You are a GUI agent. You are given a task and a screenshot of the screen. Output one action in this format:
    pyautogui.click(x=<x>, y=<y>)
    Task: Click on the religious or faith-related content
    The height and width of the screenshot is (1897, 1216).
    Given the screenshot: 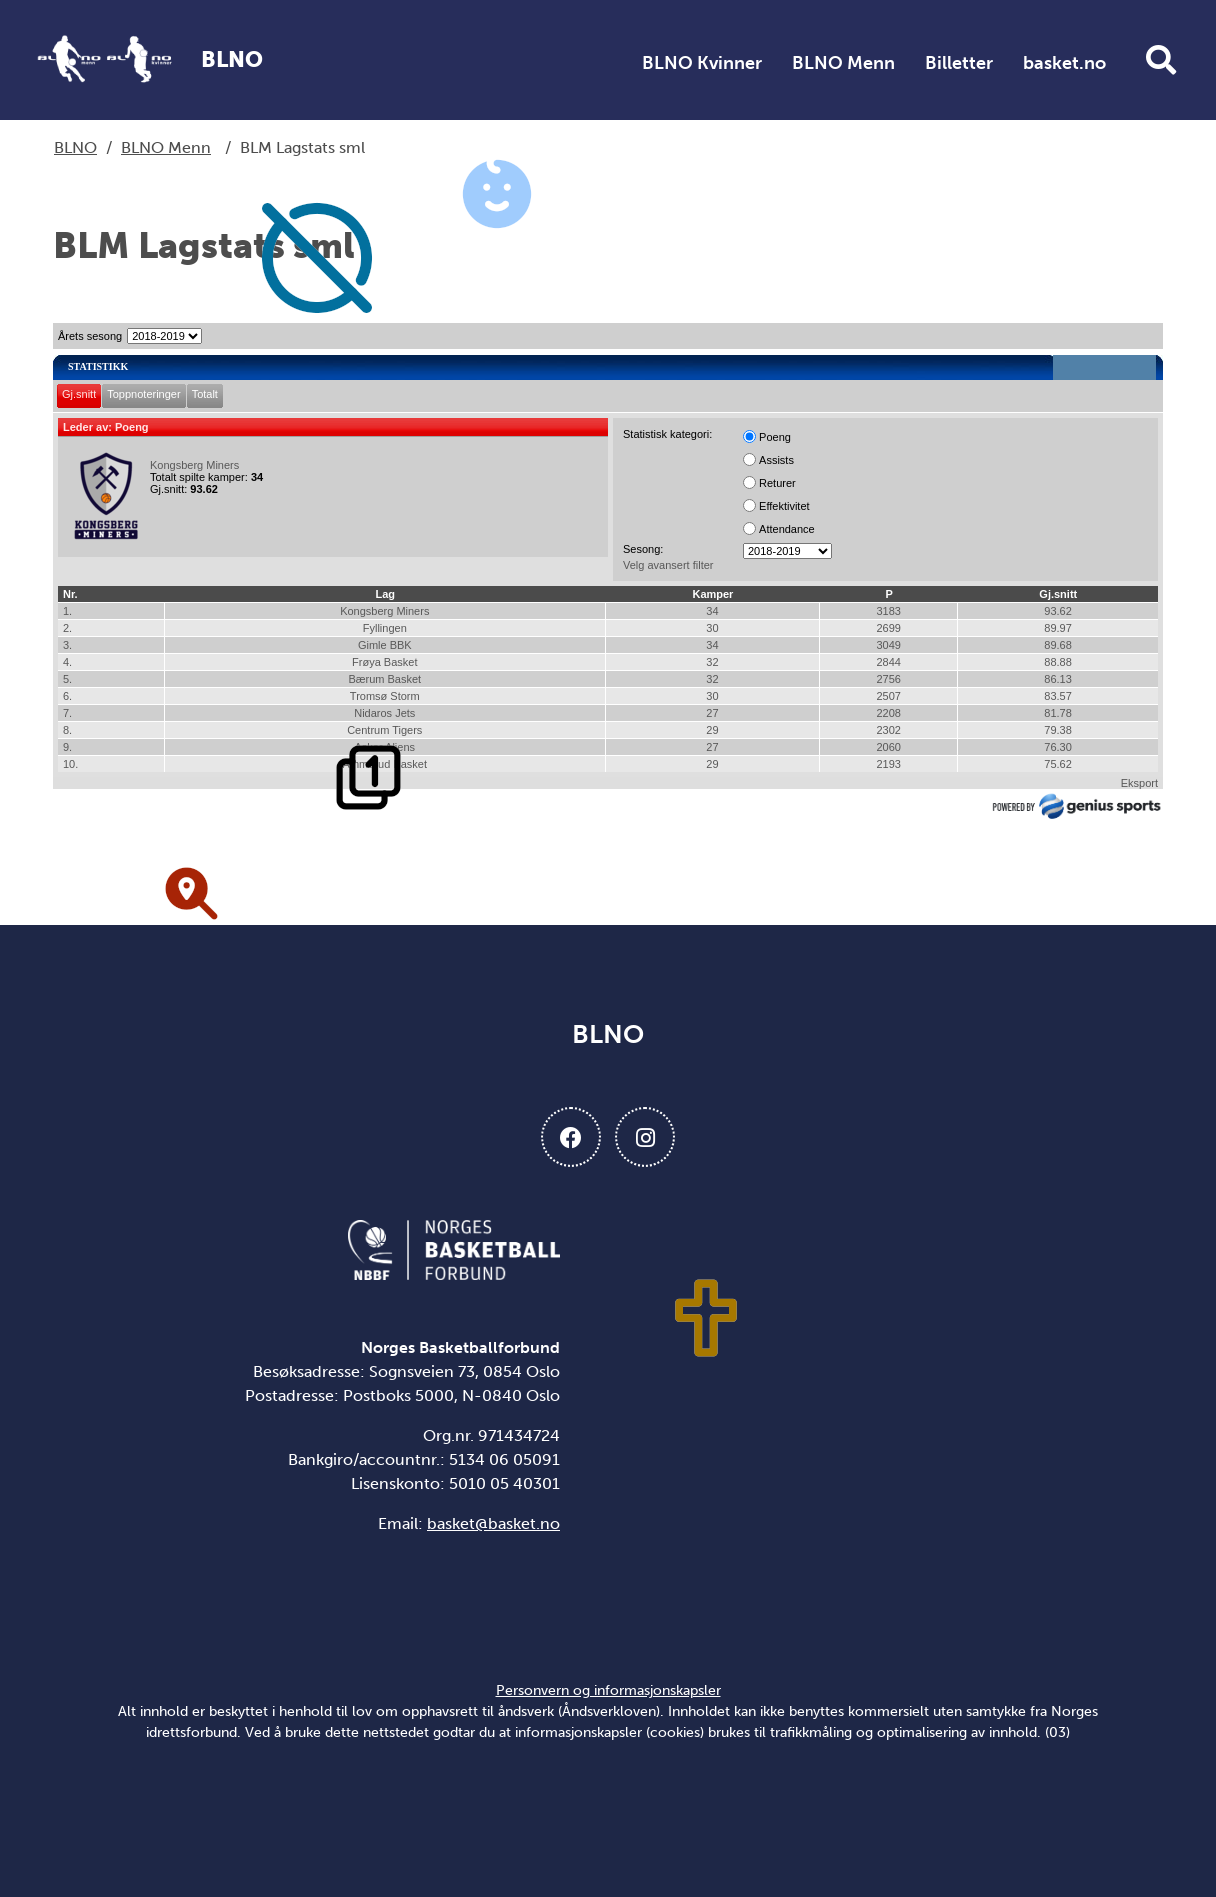 What is the action you would take?
    pyautogui.click(x=706, y=1318)
    